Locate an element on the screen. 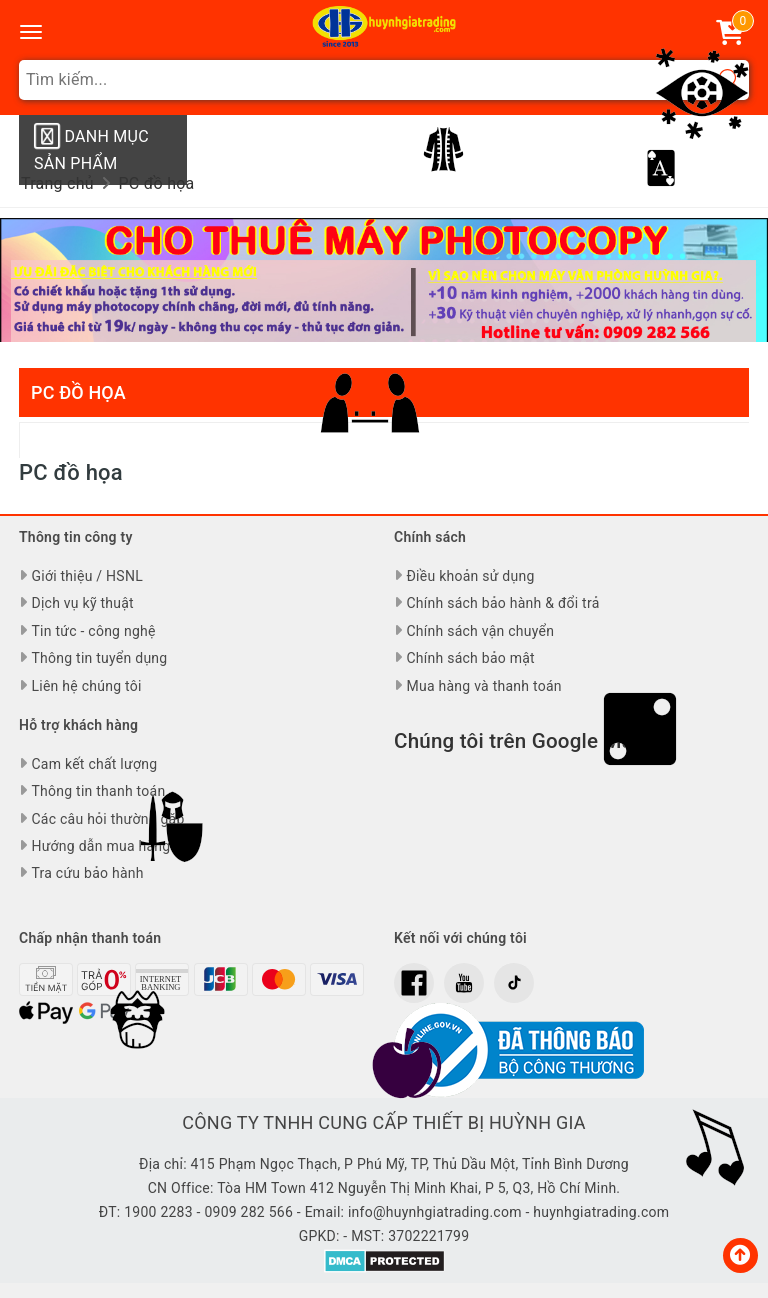 This screenshot has height=1298, width=768. access your equipment or inventory is located at coordinates (171, 827).